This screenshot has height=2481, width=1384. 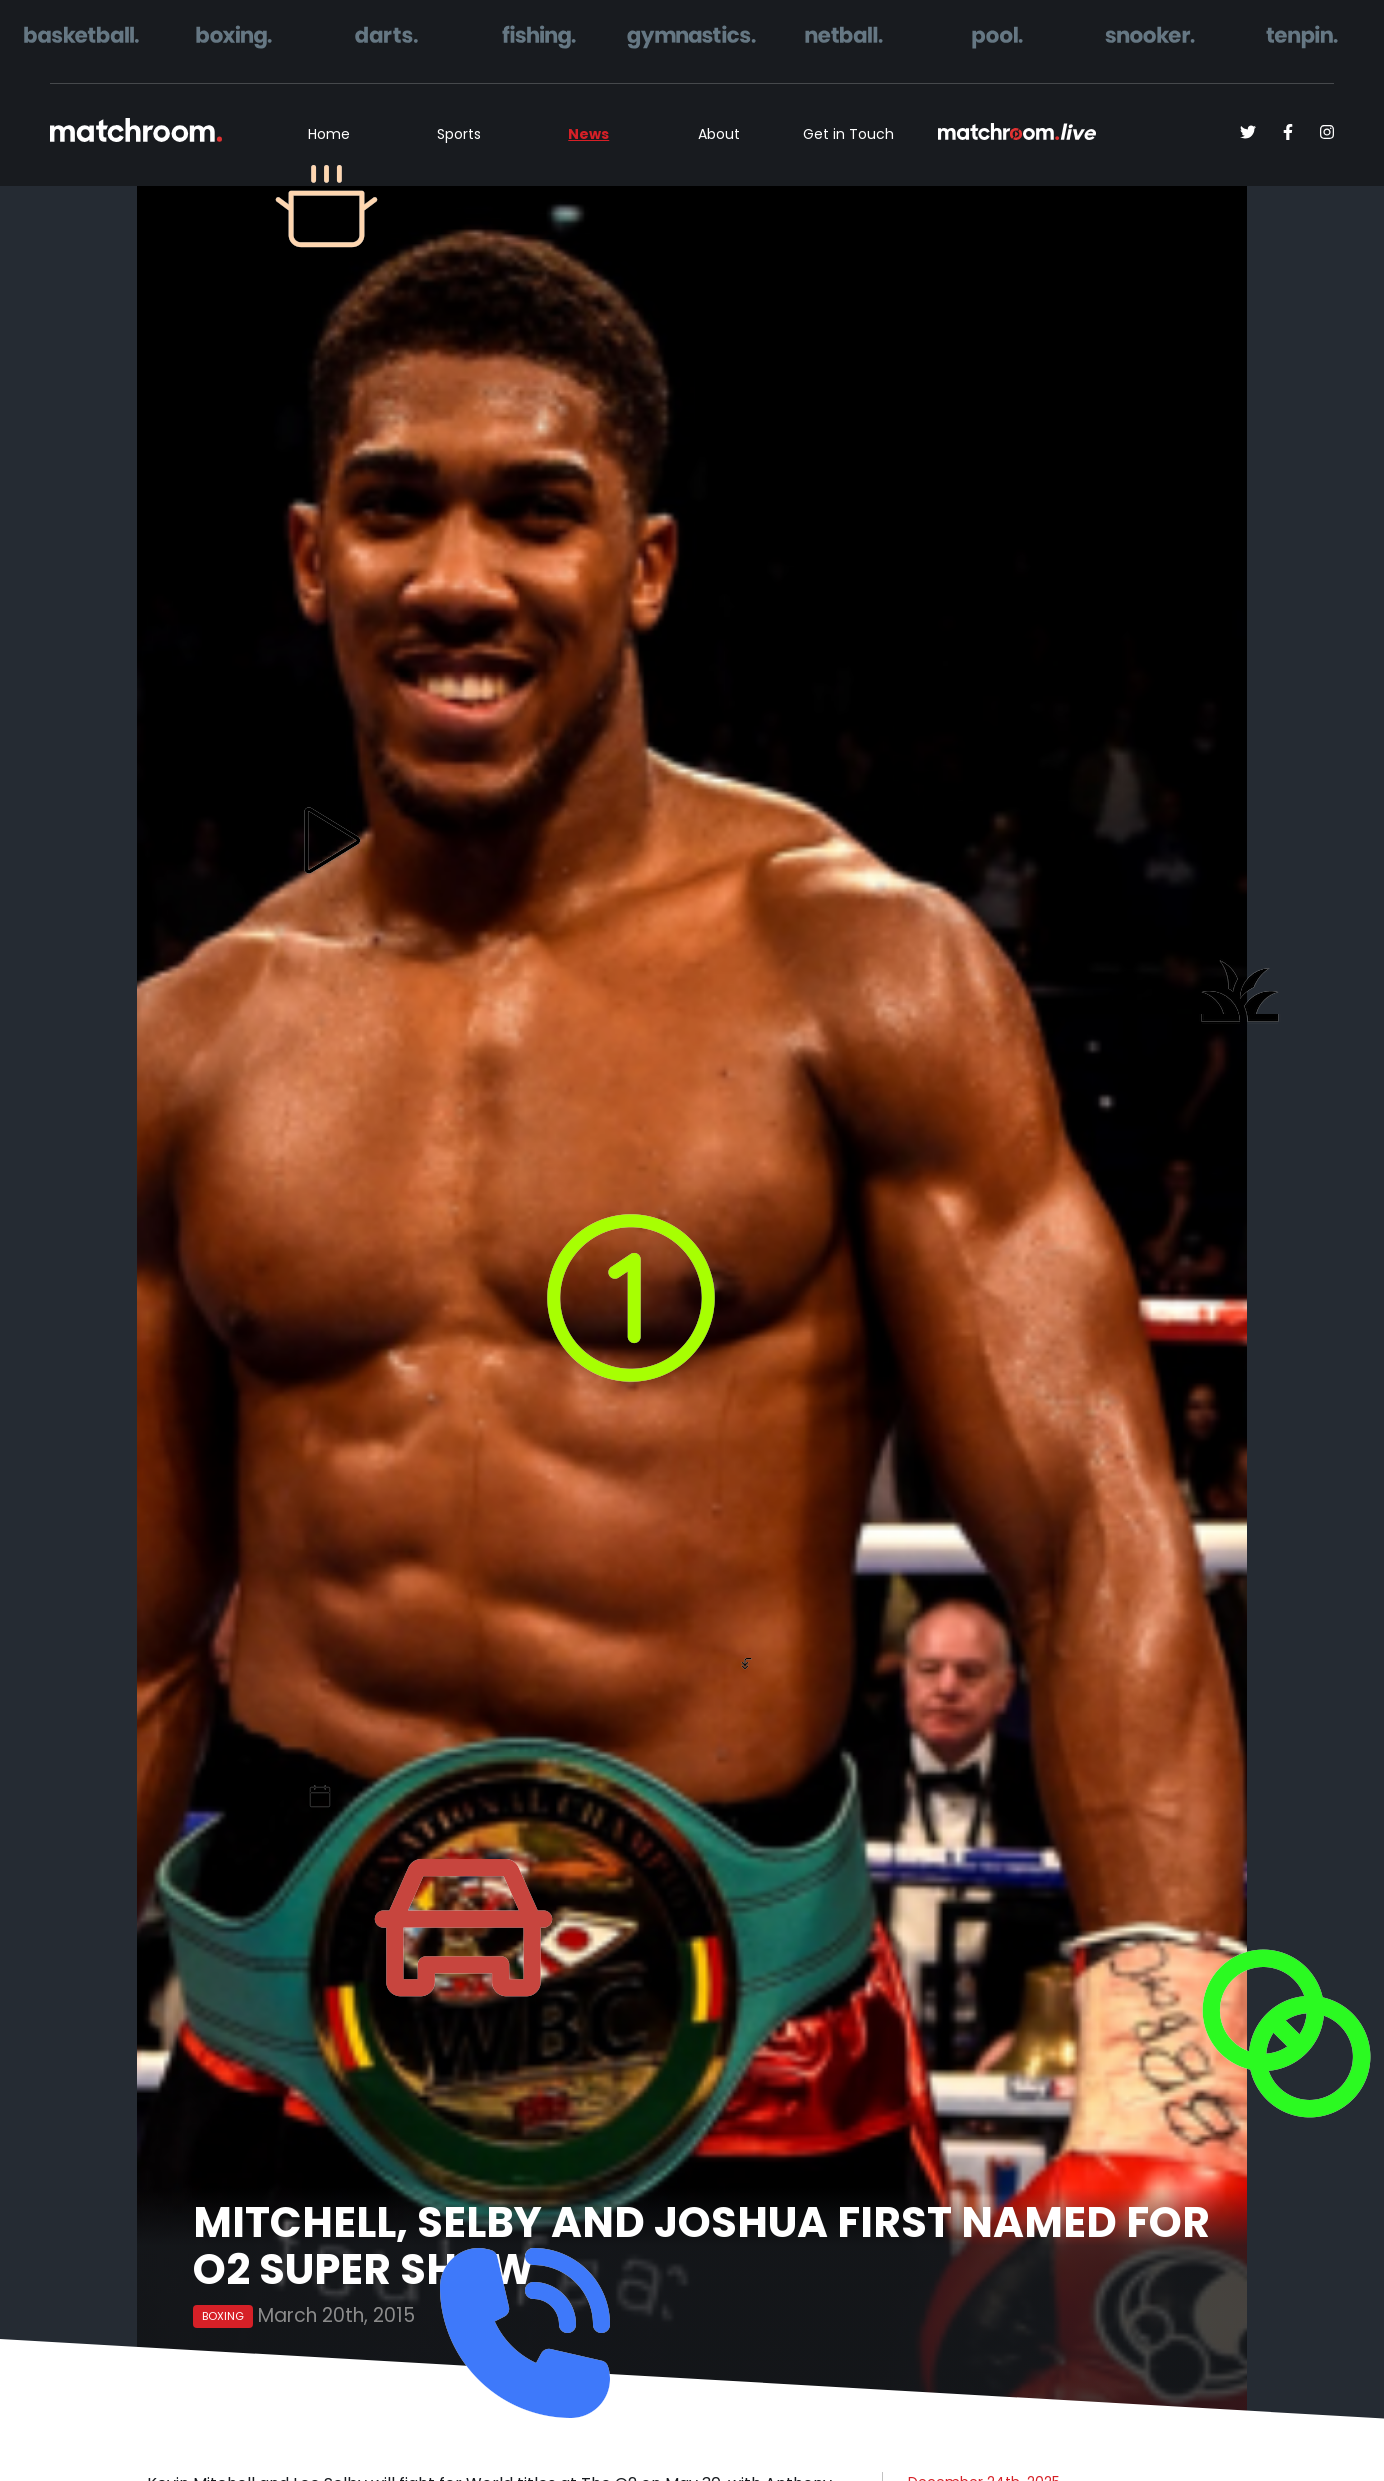 I want to click on intersect or merge selected objects, so click(x=1286, y=2033).